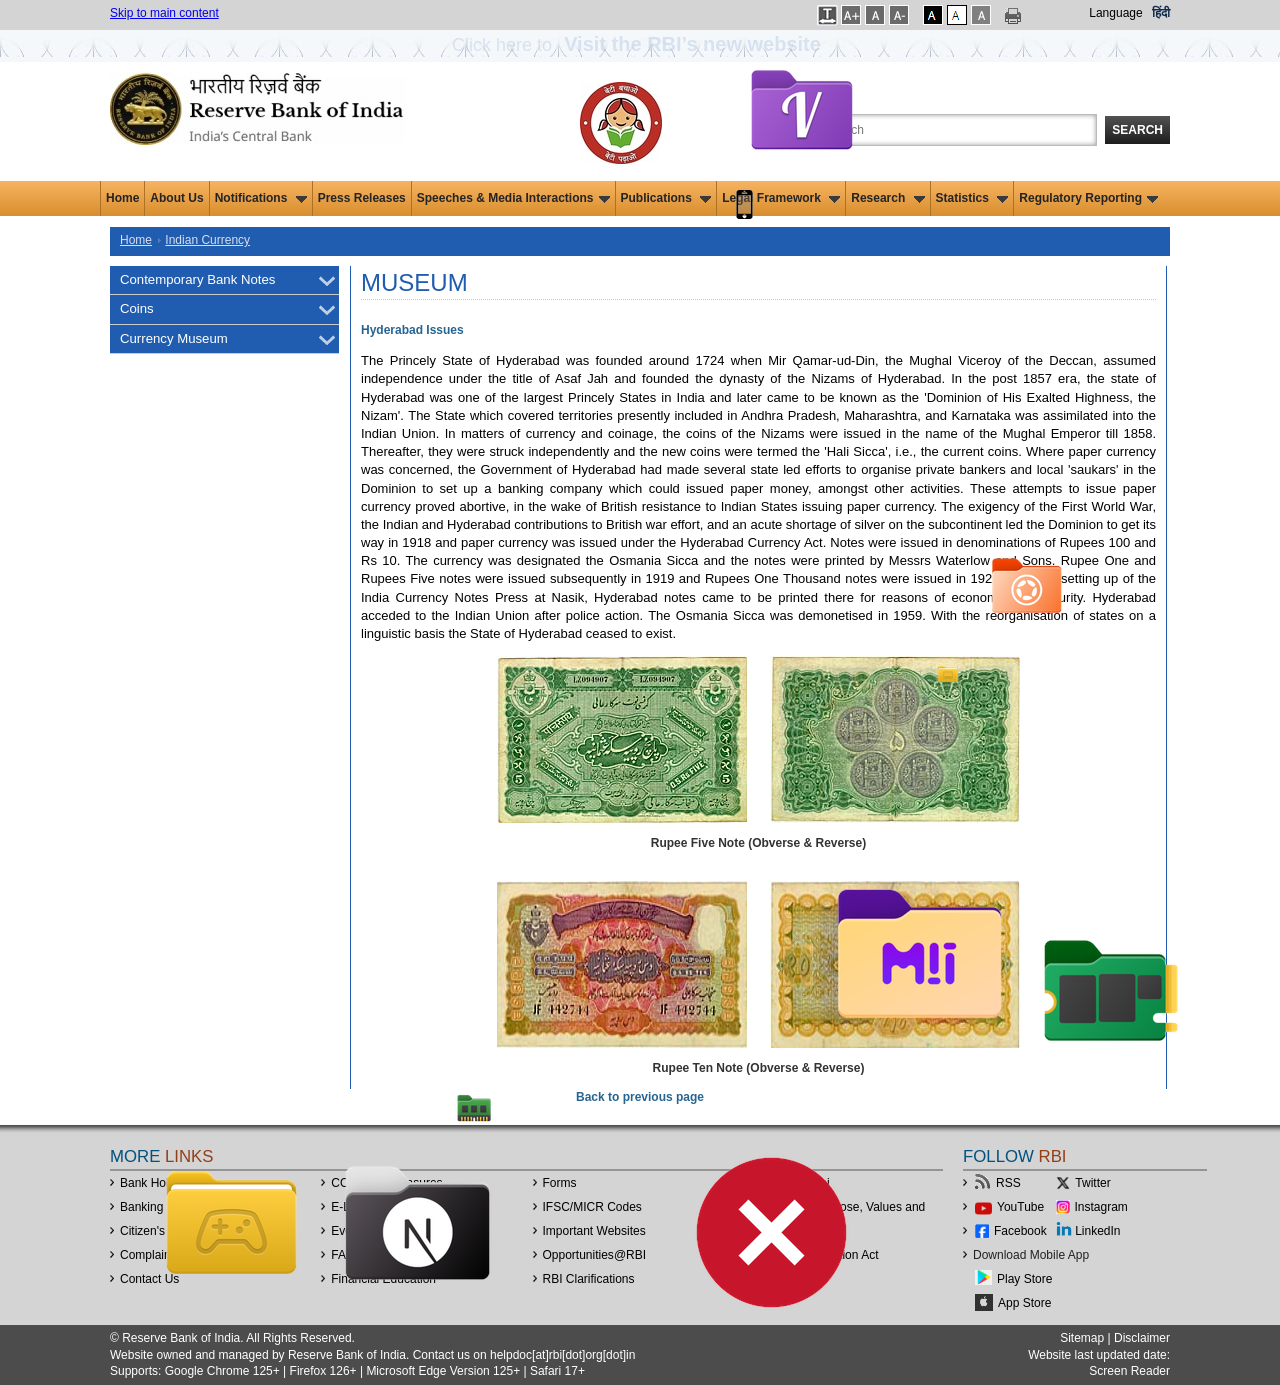 This screenshot has height=1385, width=1280. I want to click on open corona sdk project folder, so click(1026, 587).